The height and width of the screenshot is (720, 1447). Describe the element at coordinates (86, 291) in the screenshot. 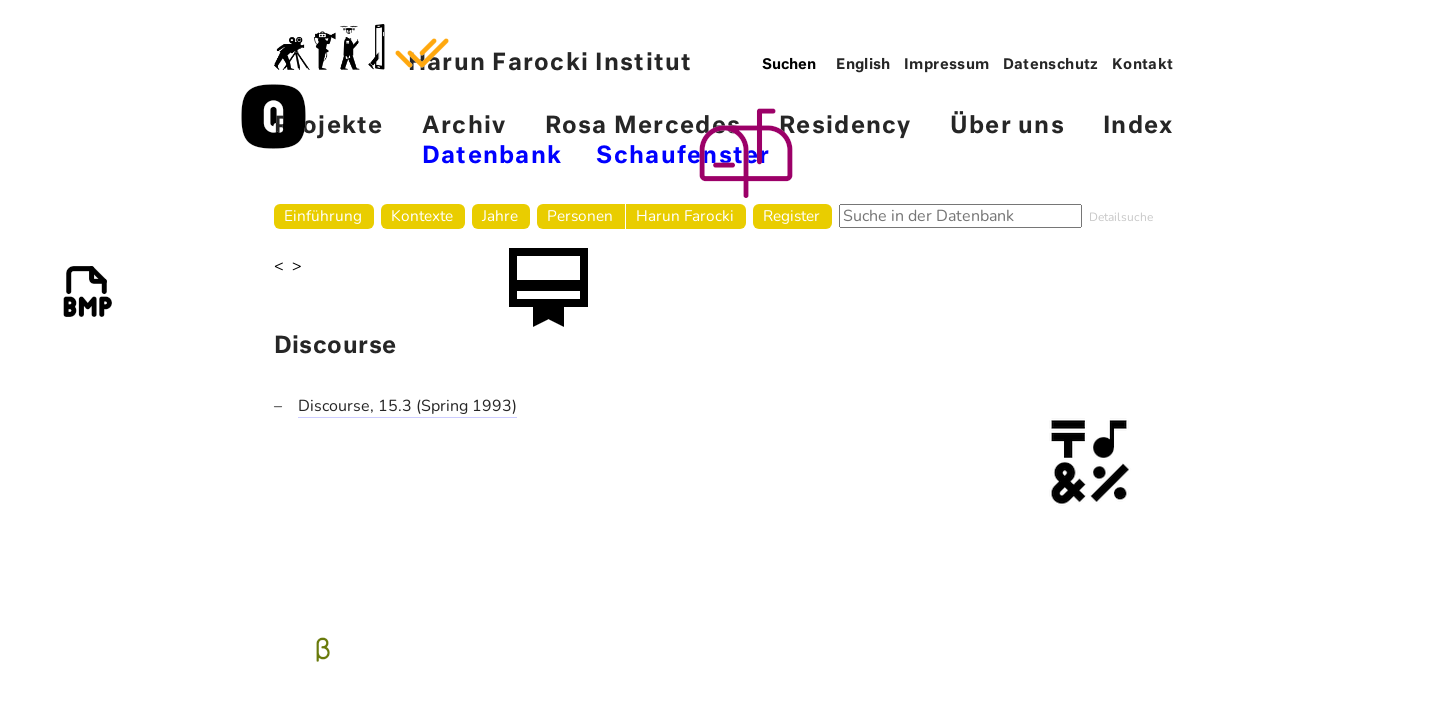

I see `indicates a BMP image file type` at that location.